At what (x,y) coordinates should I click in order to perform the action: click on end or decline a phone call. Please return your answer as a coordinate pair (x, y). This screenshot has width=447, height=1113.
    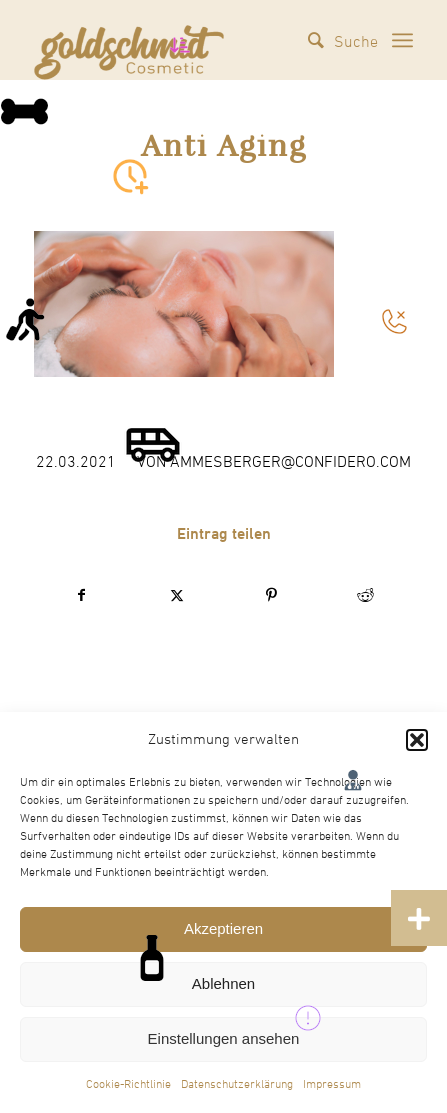
    Looking at the image, I should click on (395, 321).